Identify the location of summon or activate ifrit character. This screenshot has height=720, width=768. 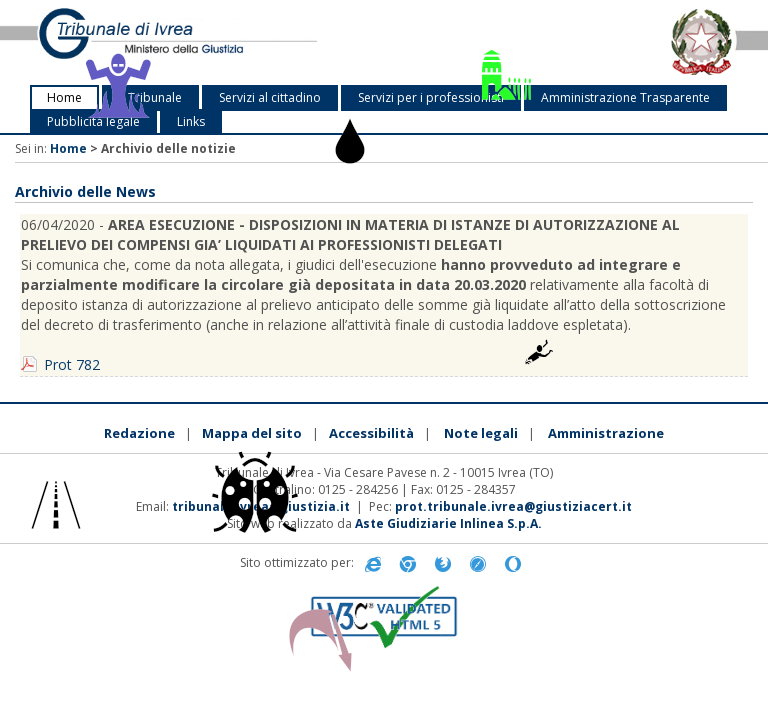
(119, 86).